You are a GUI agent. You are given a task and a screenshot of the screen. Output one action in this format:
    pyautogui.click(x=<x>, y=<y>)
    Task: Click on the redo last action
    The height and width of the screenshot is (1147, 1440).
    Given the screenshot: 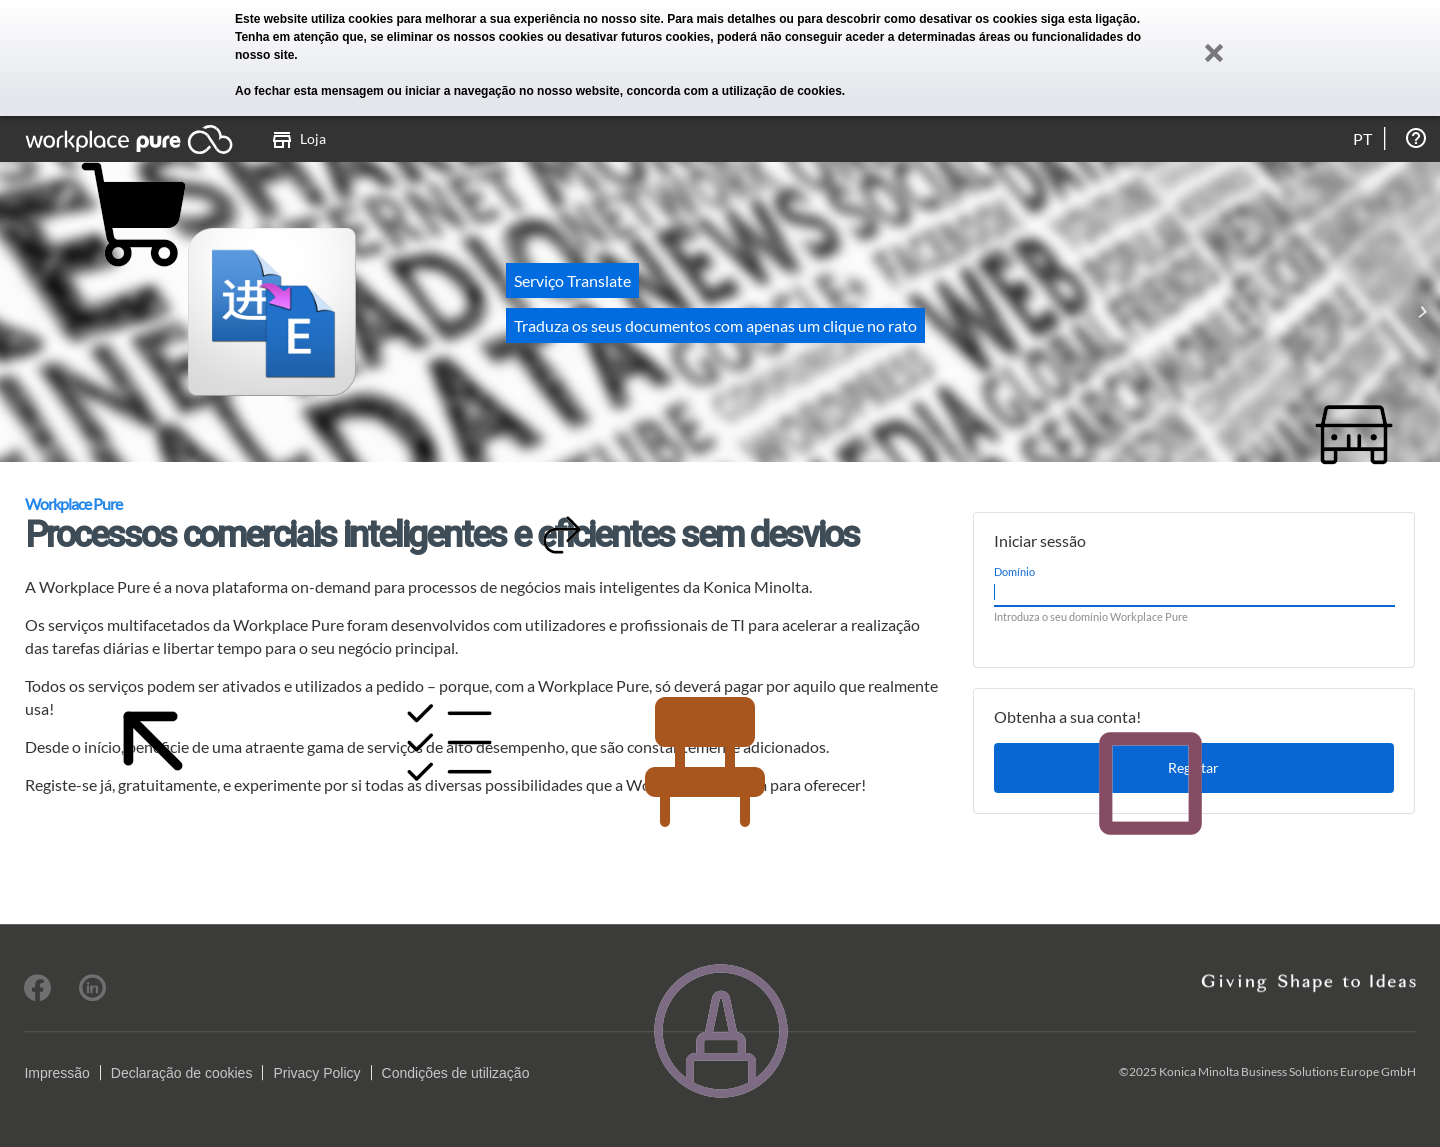 What is the action you would take?
    pyautogui.click(x=562, y=535)
    